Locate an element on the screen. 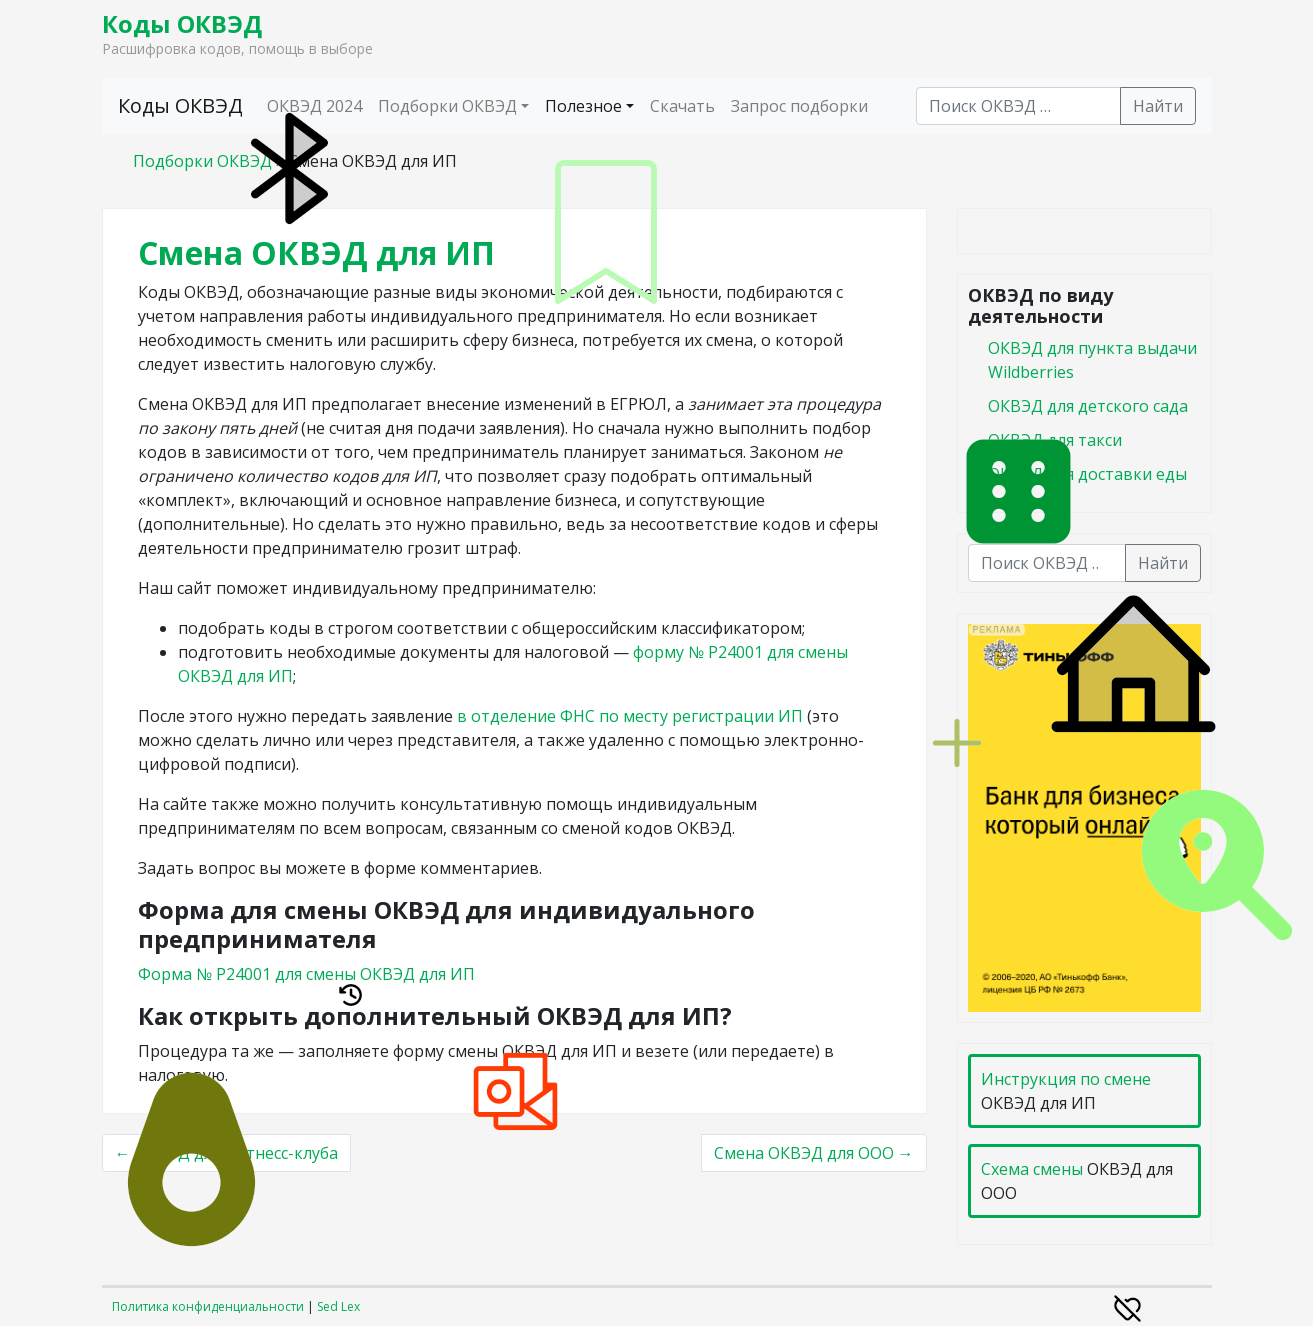  indicates vegetarian or vegan food options is located at coordinates (191, 1159).